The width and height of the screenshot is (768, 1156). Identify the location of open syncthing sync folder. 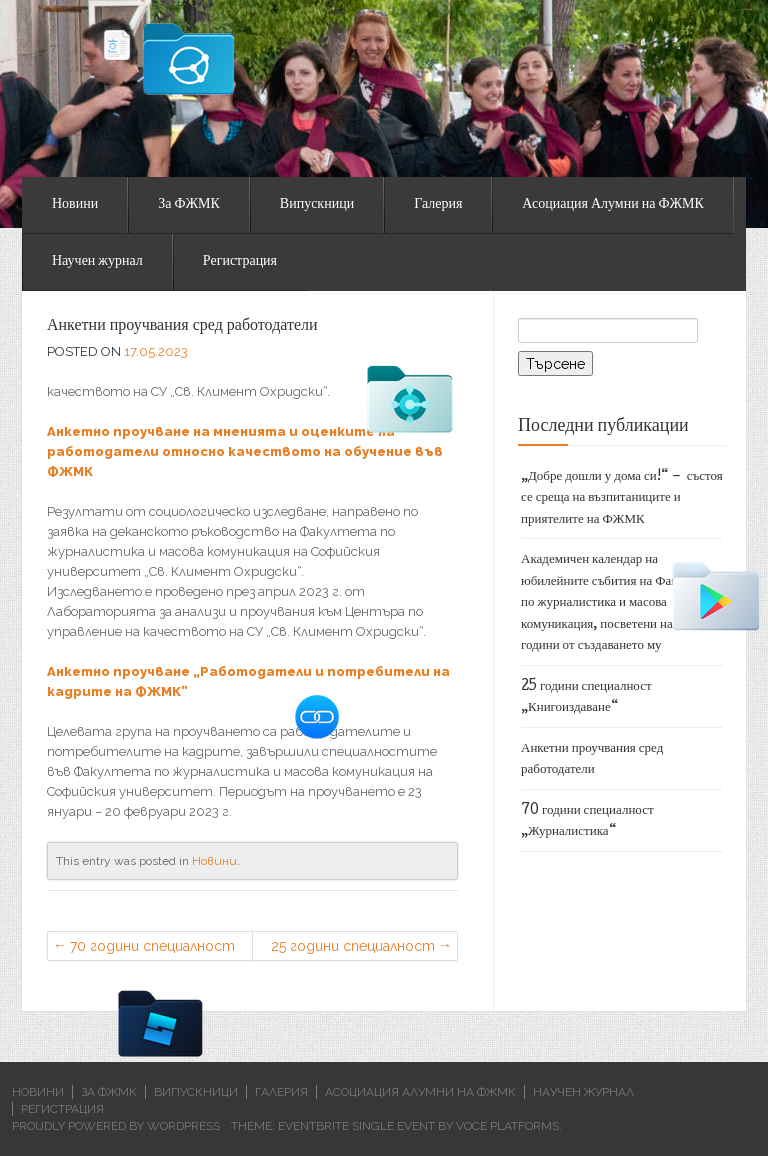
(188, 61).